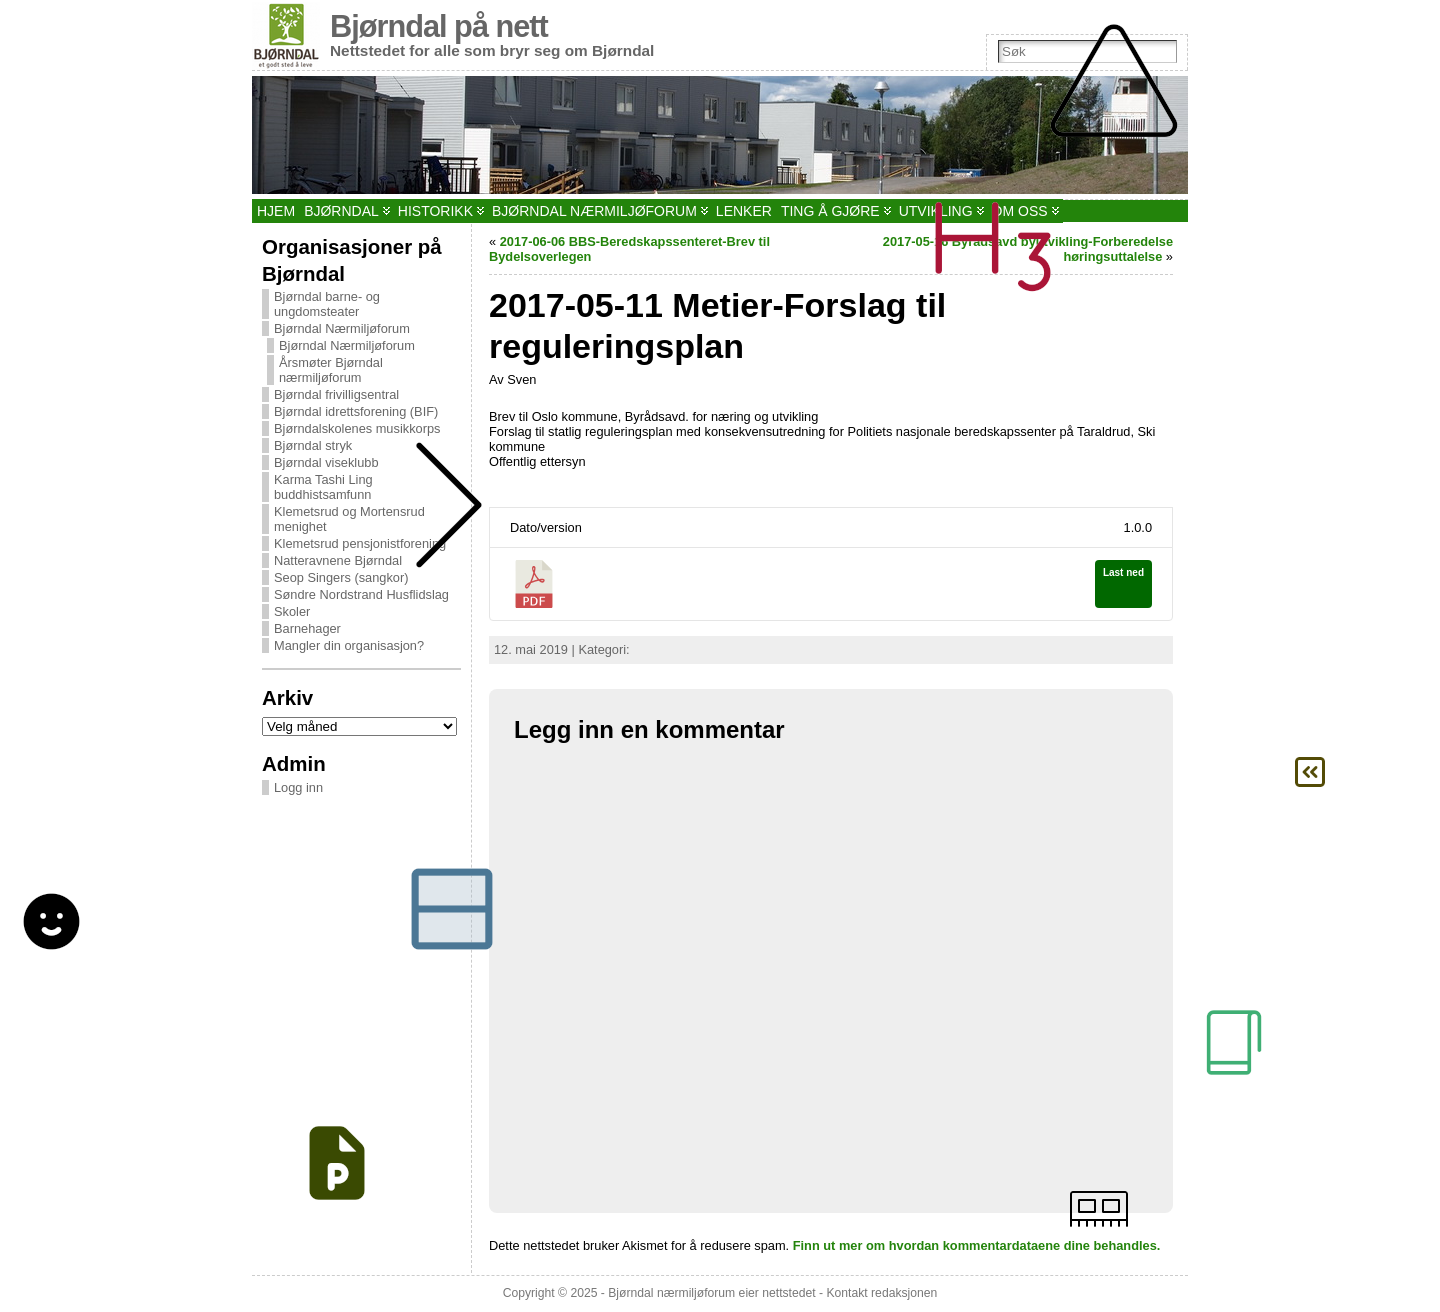 The height and width of the screenshot is (1312, 1440). I want to click on view towel or linen amenities, so click(1231, 1042).